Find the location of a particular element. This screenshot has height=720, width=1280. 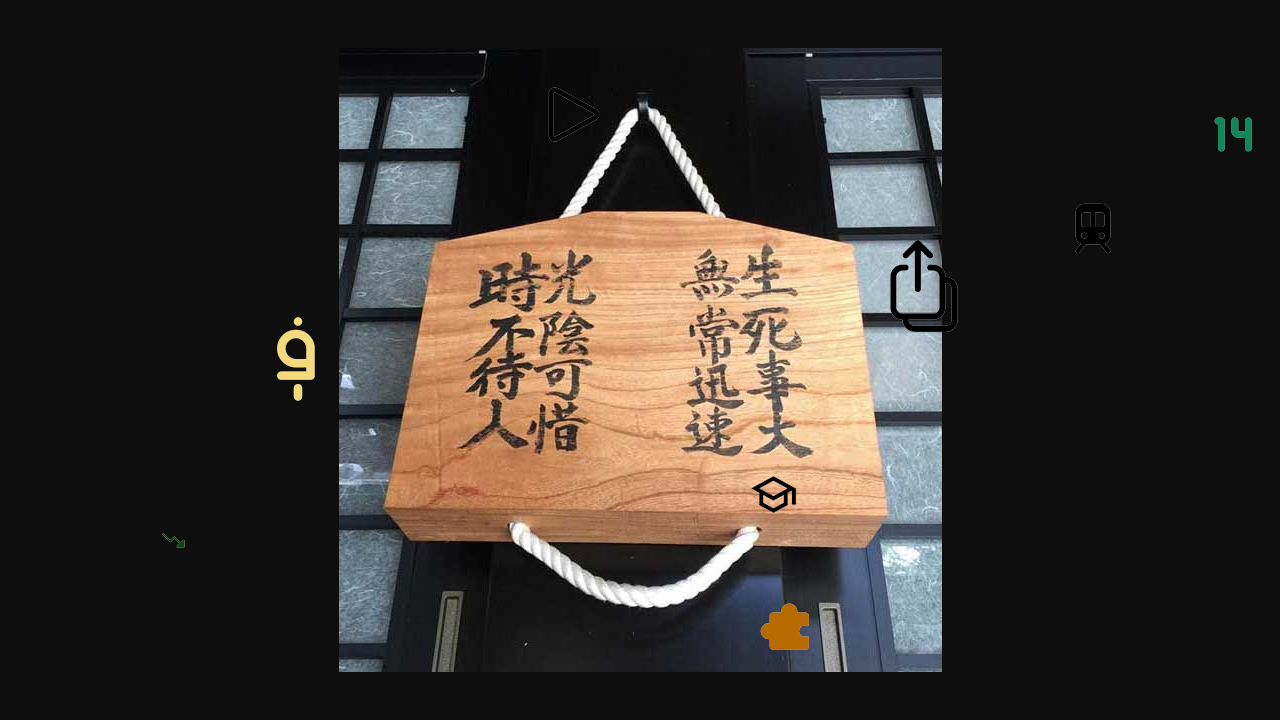

indicates a decreasing trend or declining value is located at coordinates (173, 540).